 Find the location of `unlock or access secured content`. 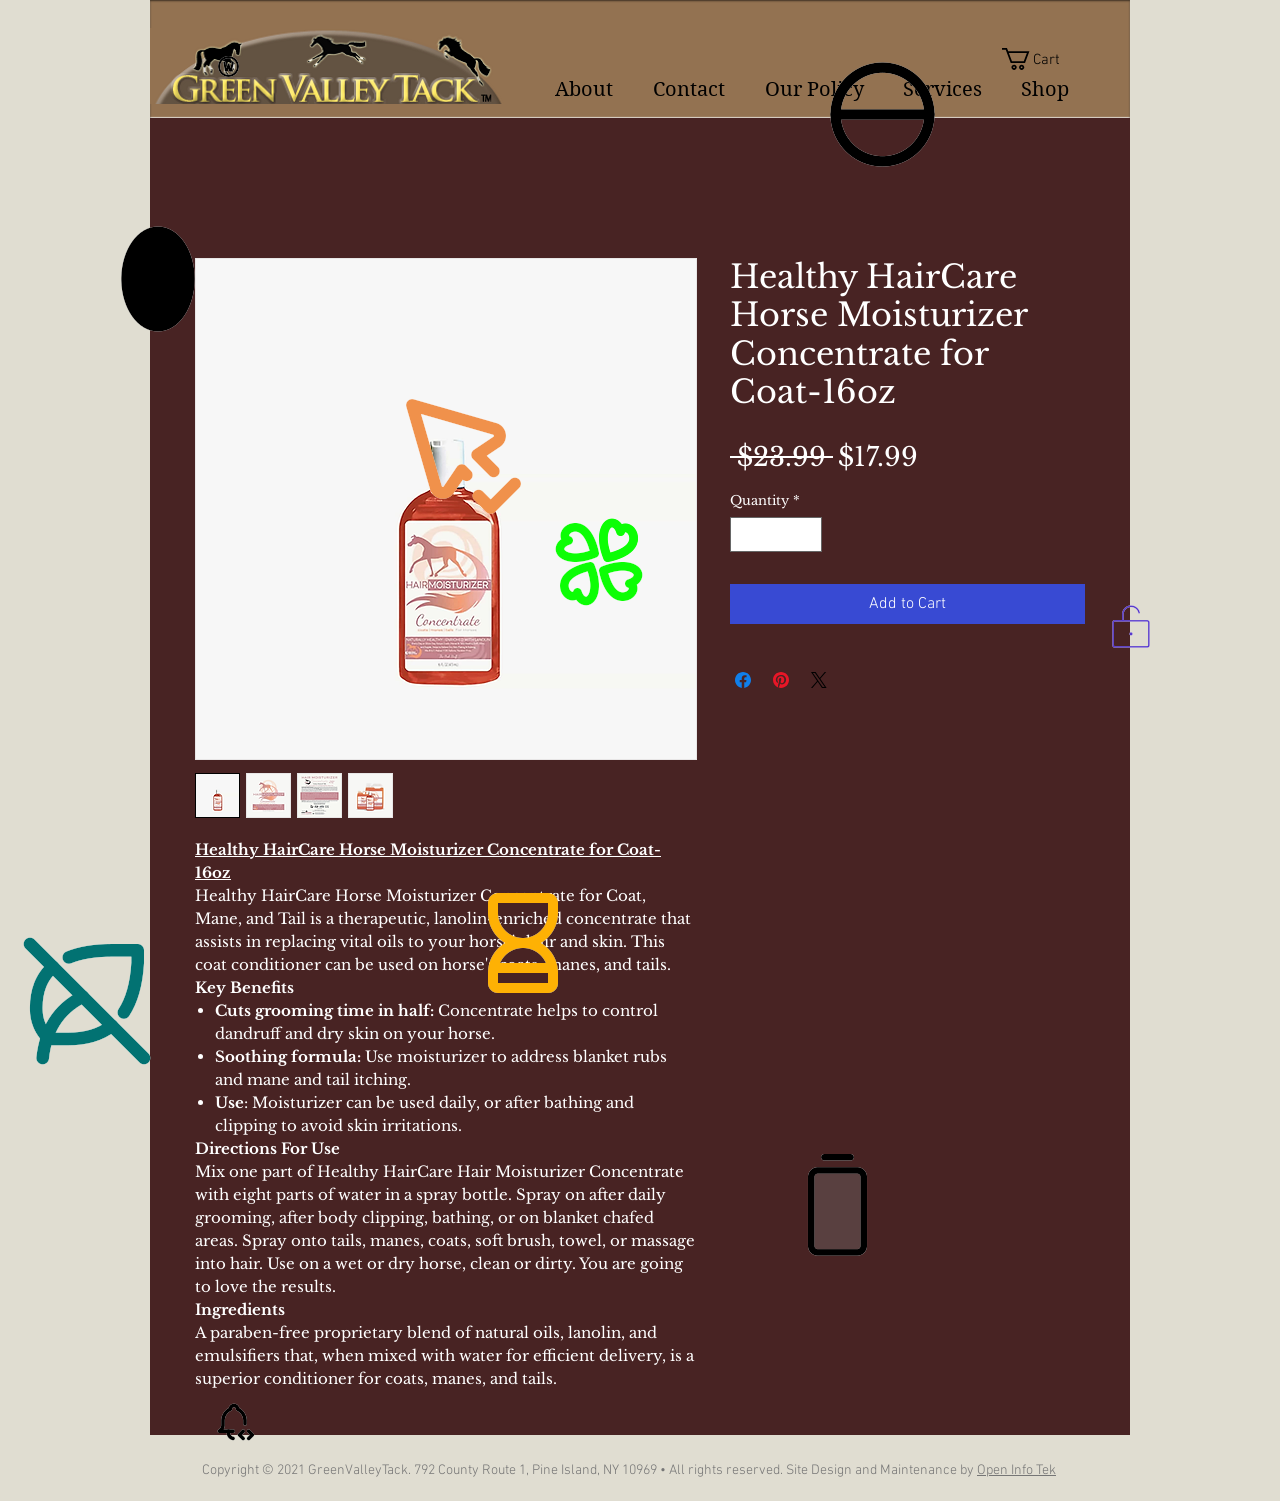

unlock or access secured content is located at coordinates (1131, 629).